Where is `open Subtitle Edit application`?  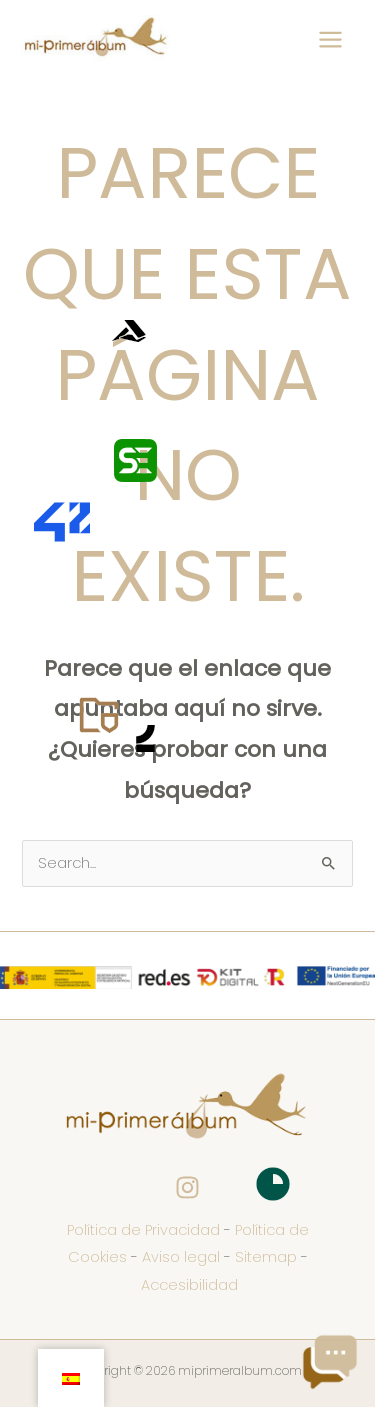
open Subtitle Edit application is located at coordinates (135, 460).